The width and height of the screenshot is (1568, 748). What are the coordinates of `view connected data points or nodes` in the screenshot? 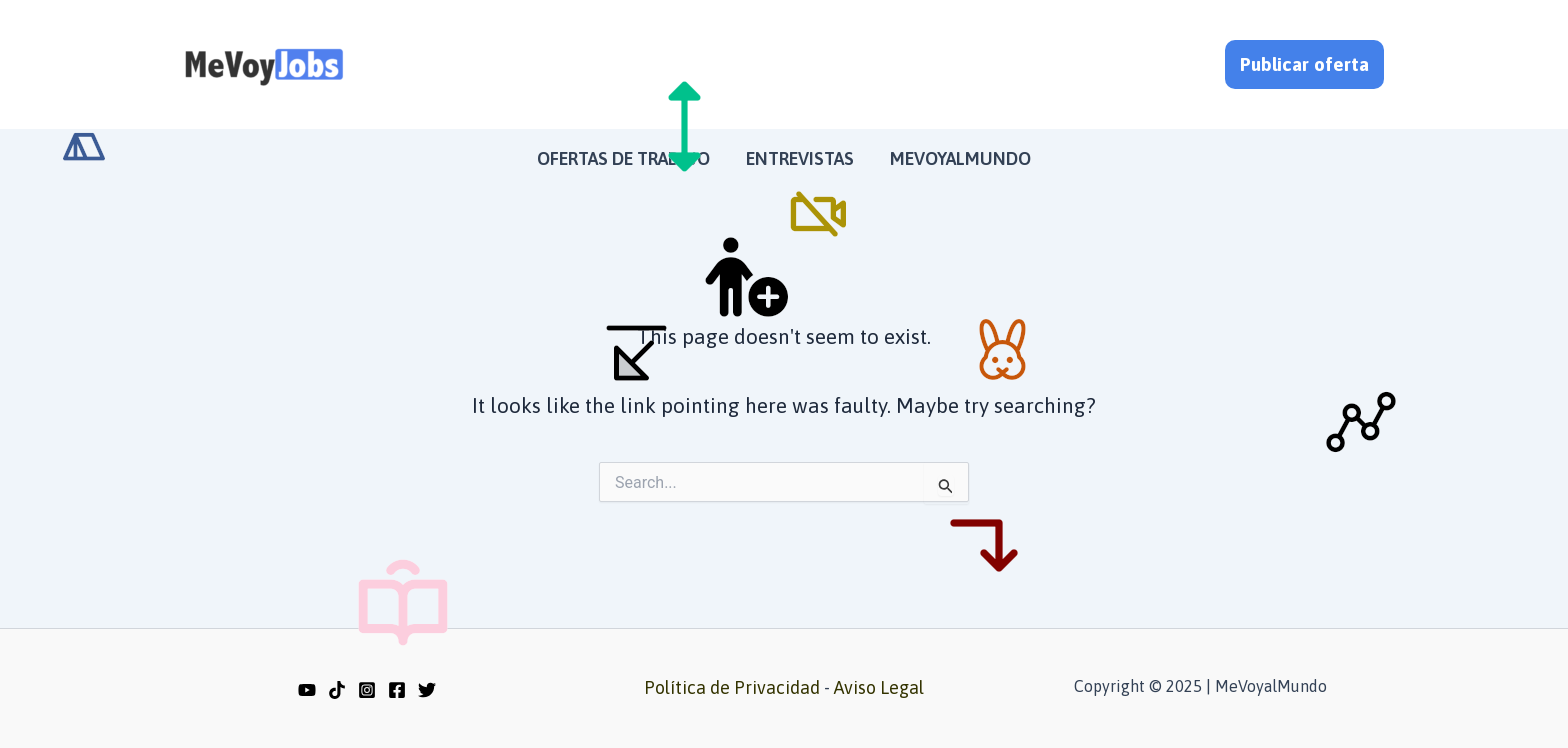 It's located at (1361, 422).